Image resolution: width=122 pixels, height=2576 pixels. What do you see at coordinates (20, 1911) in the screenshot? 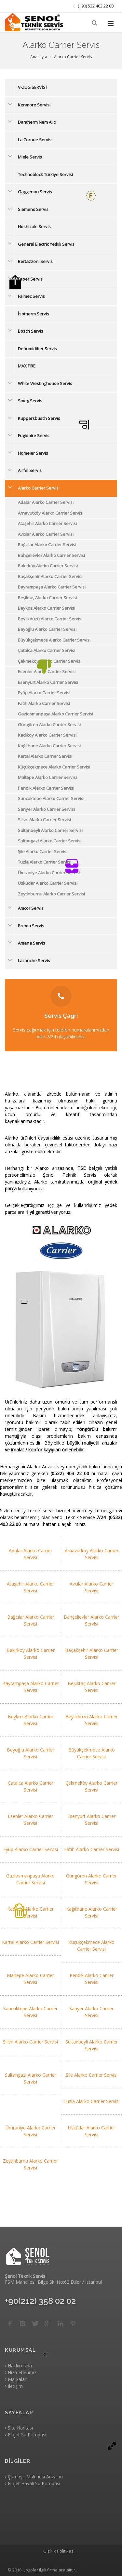
I see `browse nearby bars or breweries` at bounding box center [20, 1911].